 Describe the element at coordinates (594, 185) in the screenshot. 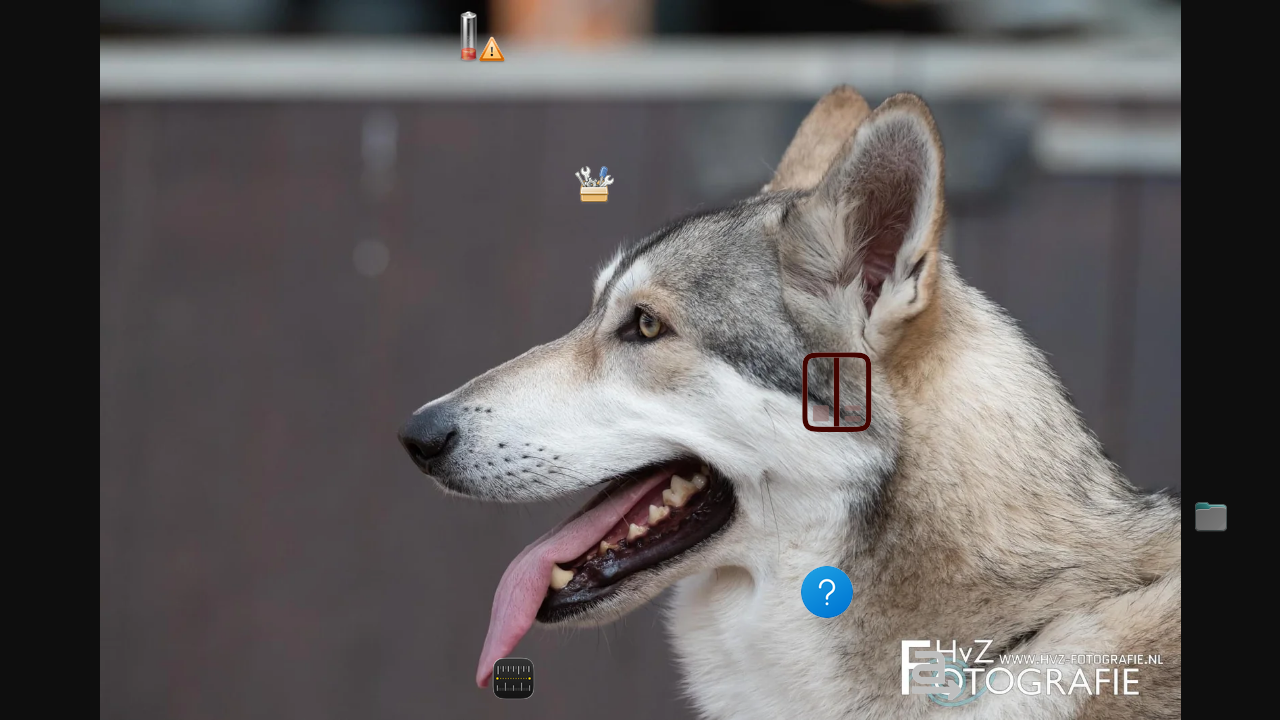

I see `access additional system preferences` at that location.